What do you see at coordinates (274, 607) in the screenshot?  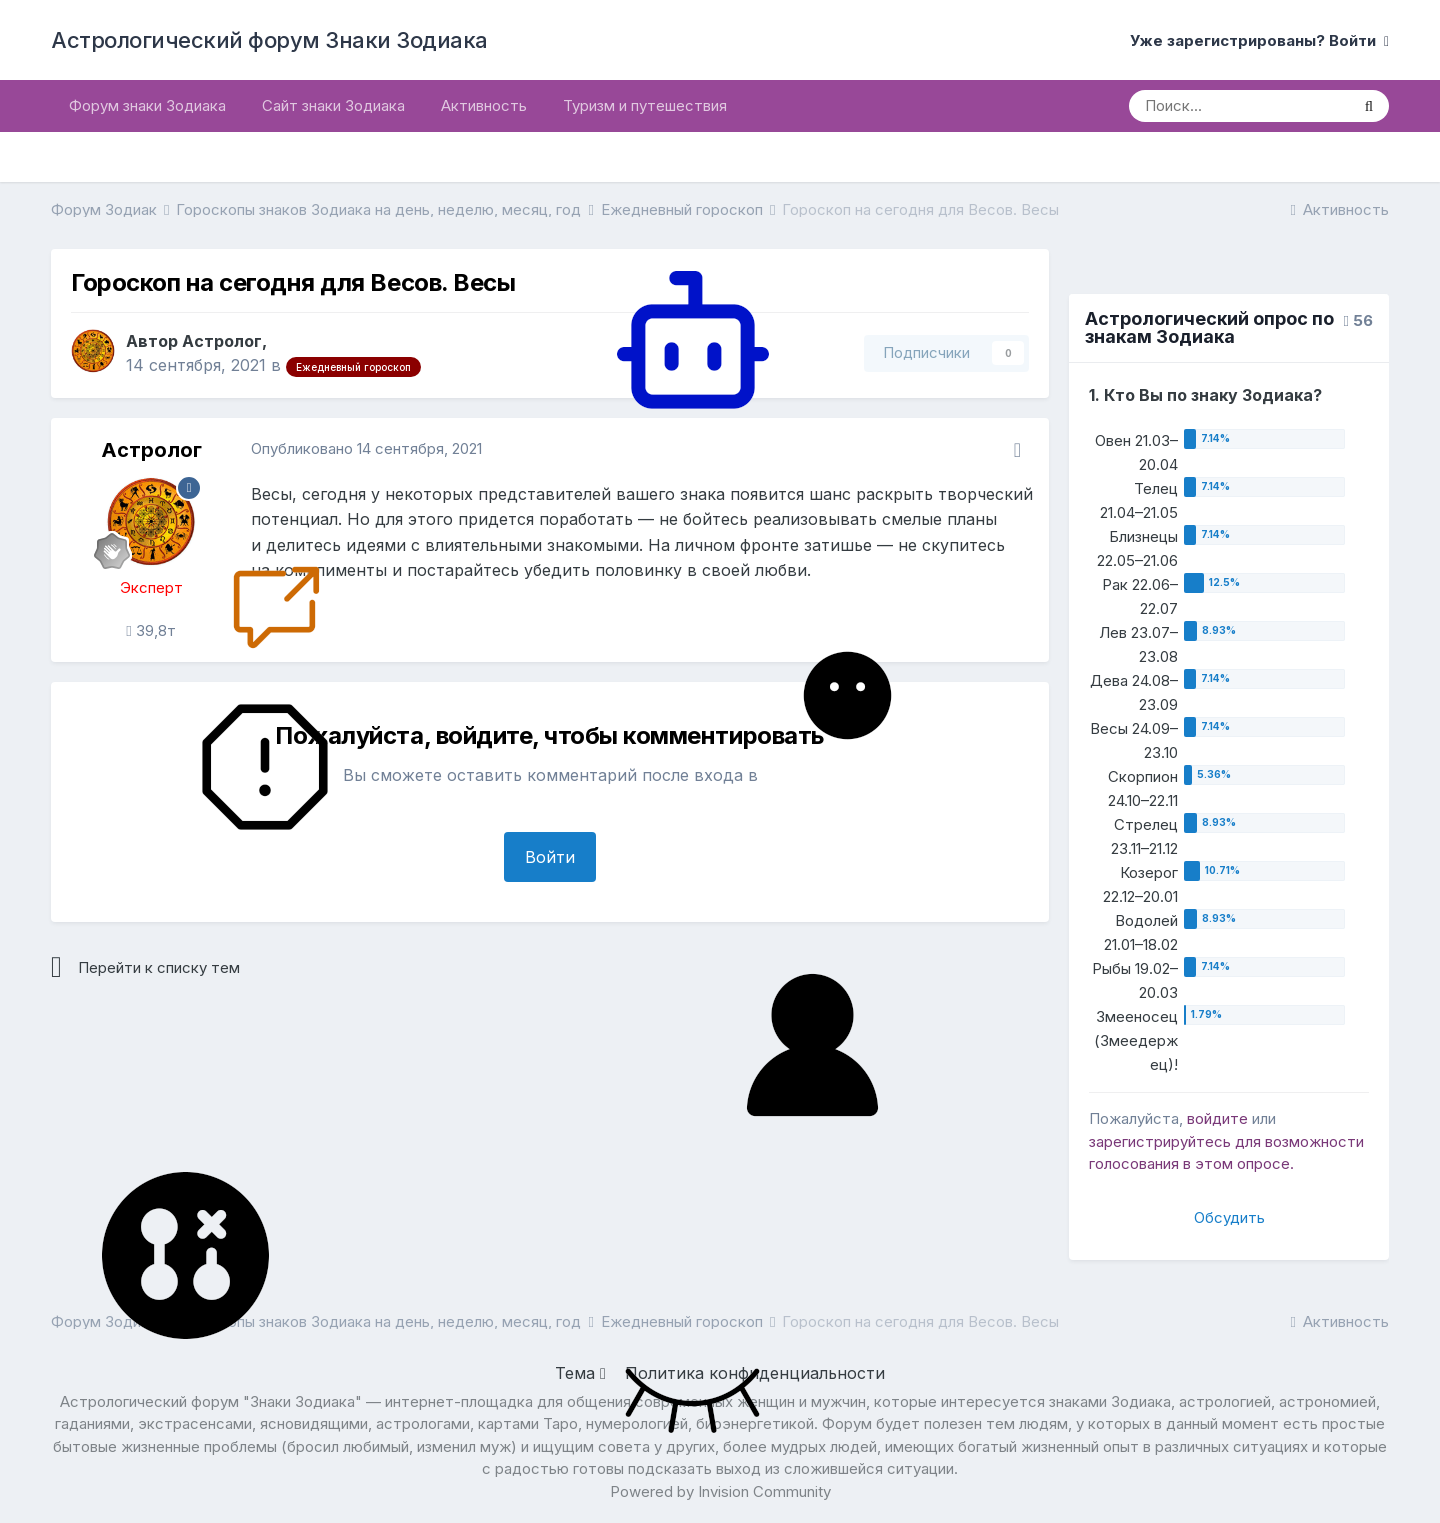 I see `view cross-referenced issues or pull requests` at bounding box center [274, 607].